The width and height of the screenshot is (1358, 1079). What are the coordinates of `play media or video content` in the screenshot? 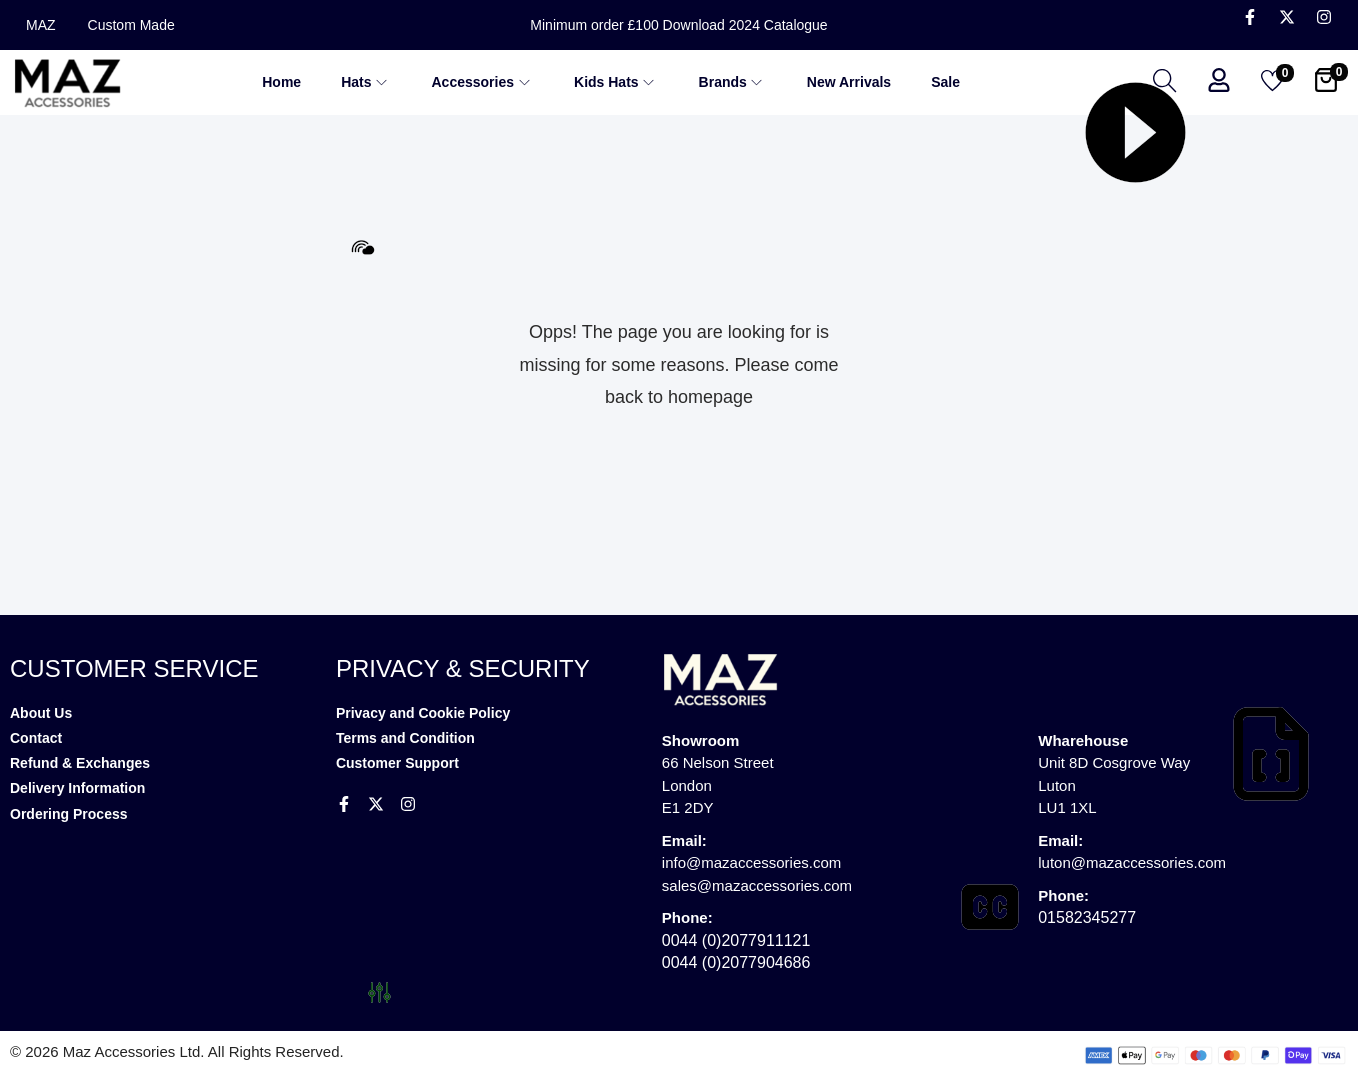 It's located at (1135, 132).